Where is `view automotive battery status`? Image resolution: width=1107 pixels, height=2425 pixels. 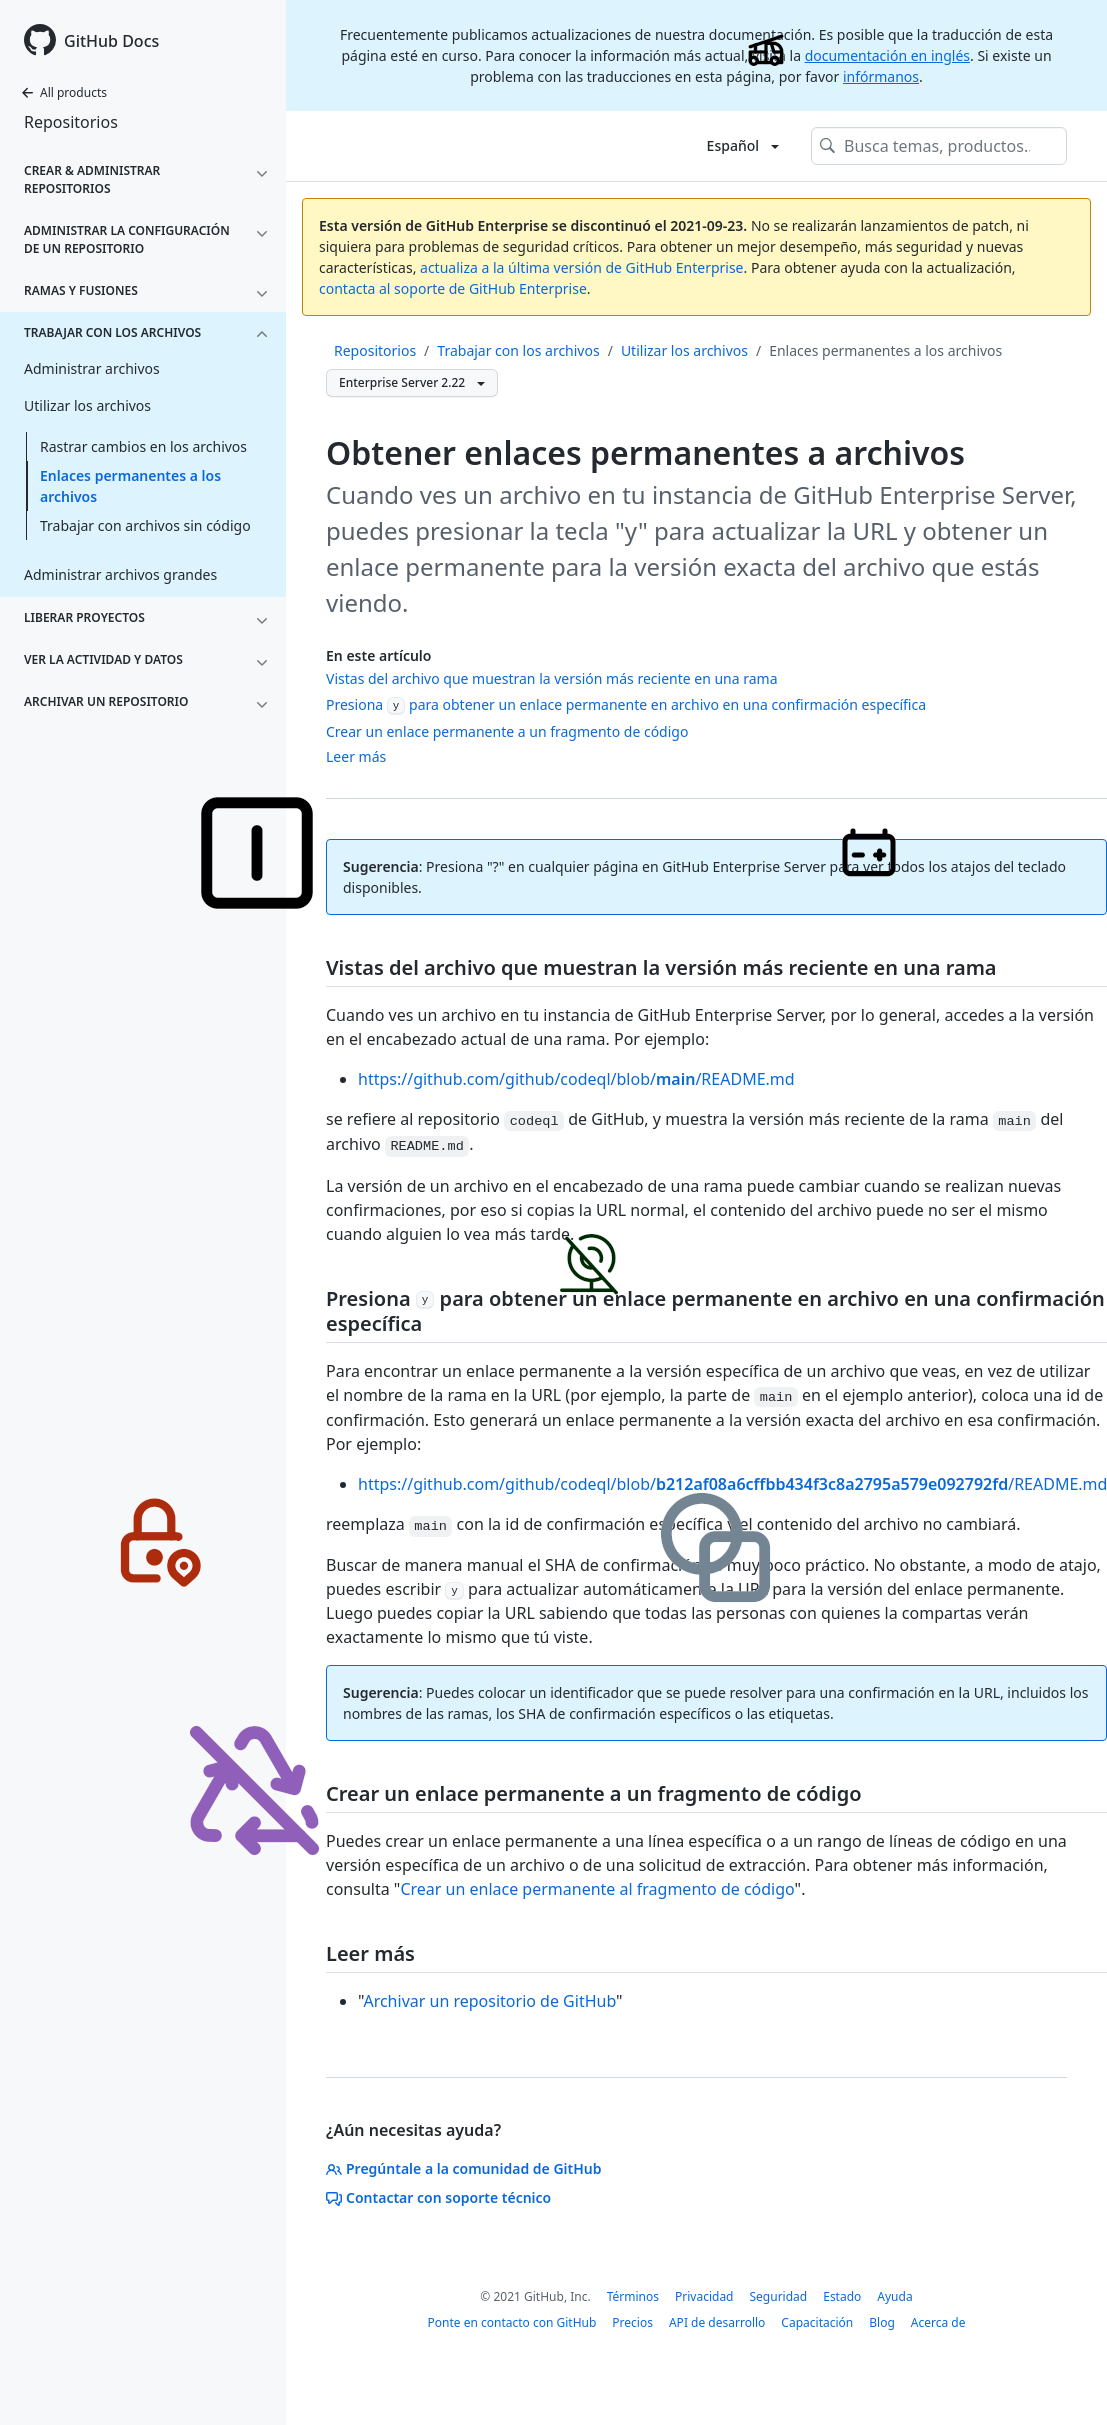
view automotive battery status is located at coordinates (869, 855).